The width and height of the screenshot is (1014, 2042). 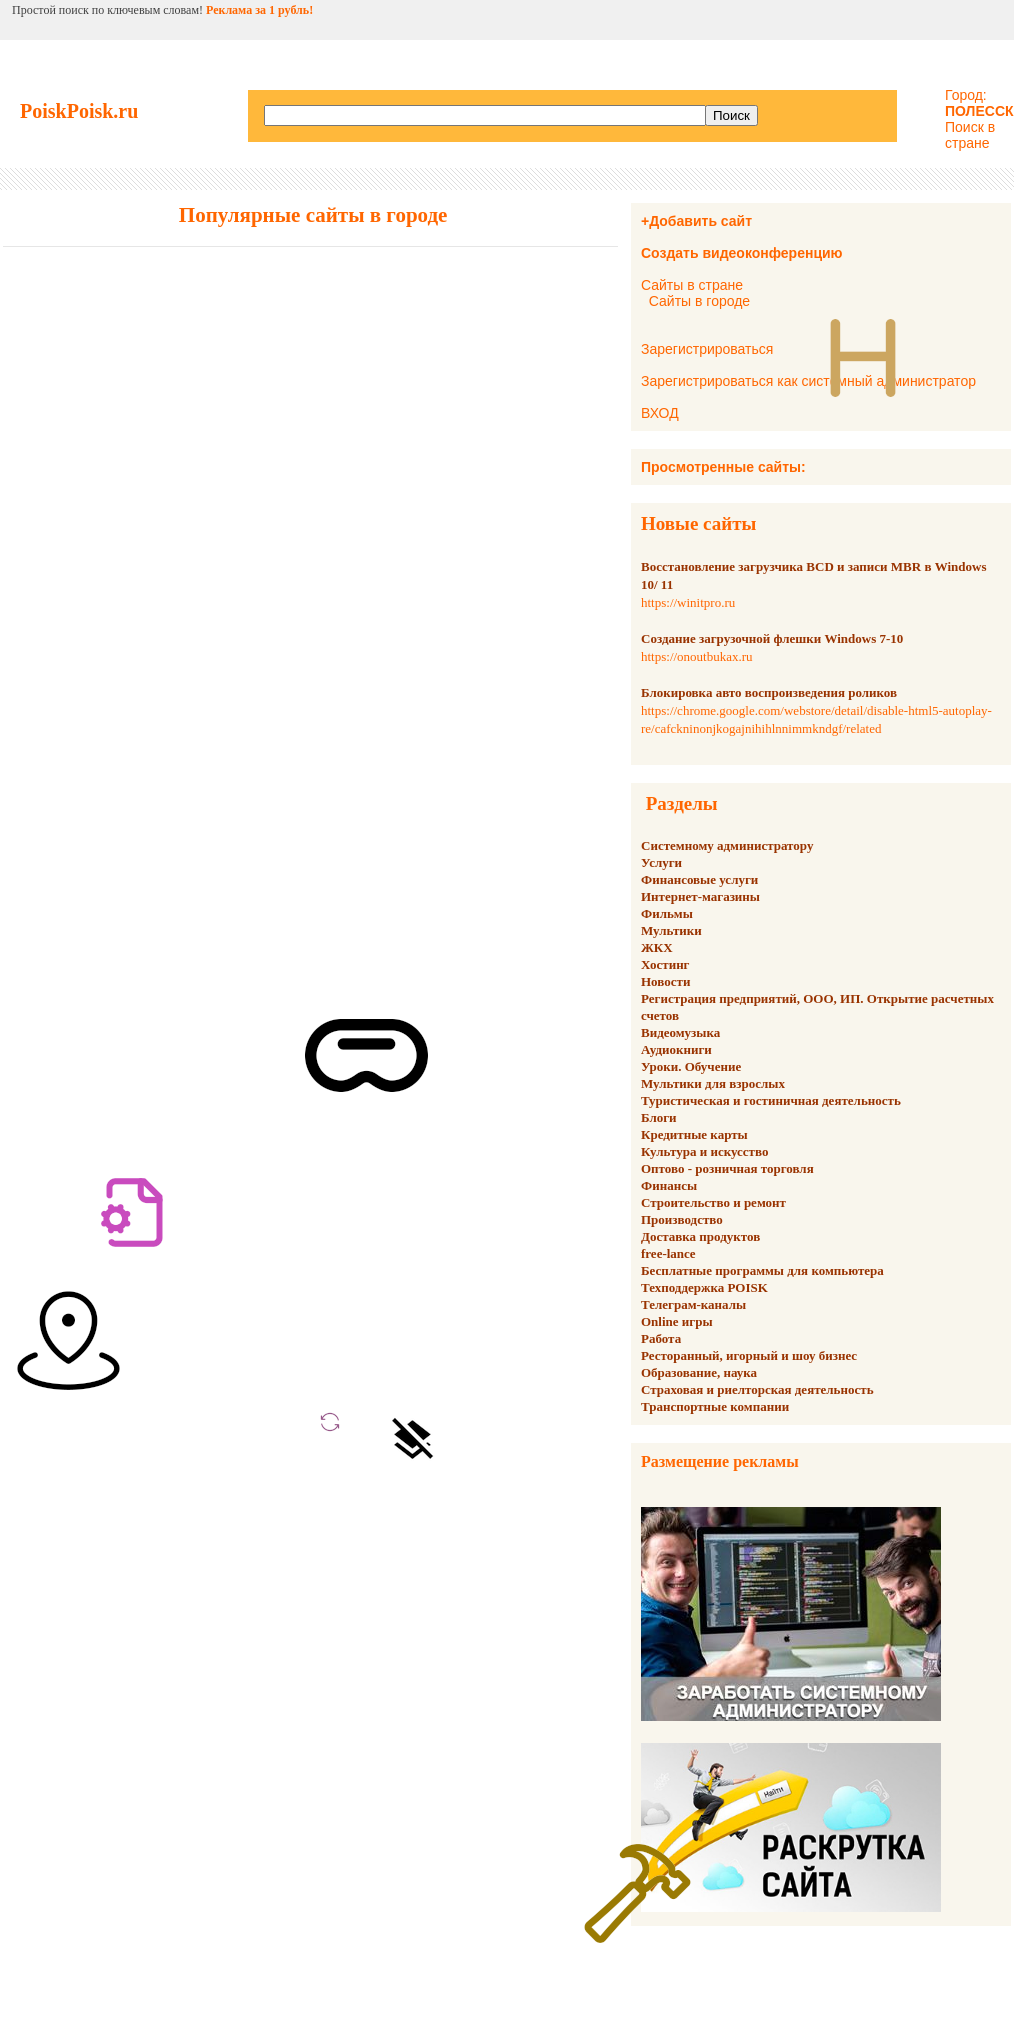 What do you see at coordinates (863, 358) in the screenshot?
I see `insert a heading in a text editor` at bounding box center [863, 358].